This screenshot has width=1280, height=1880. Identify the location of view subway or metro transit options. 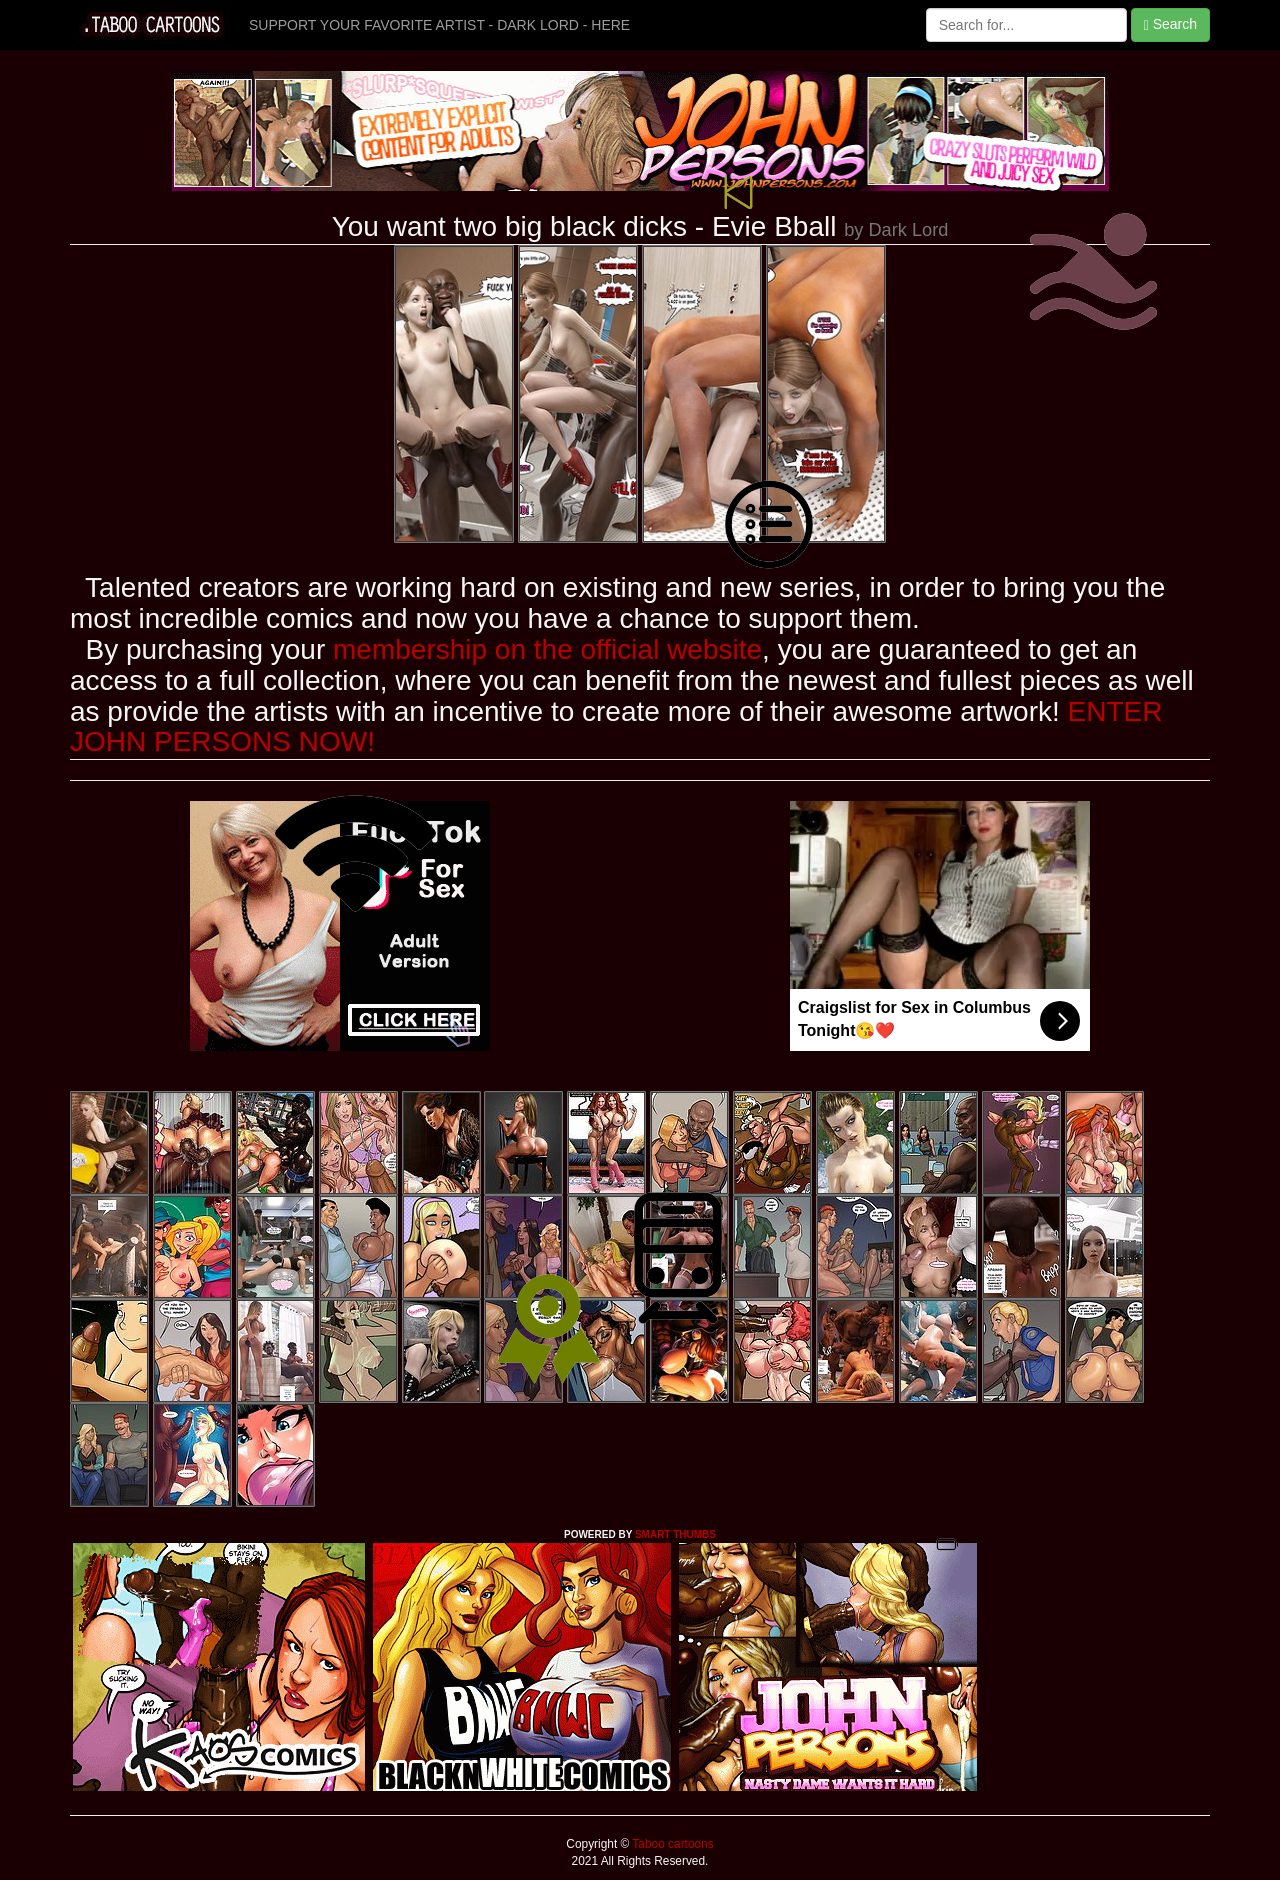
(678, 1258).